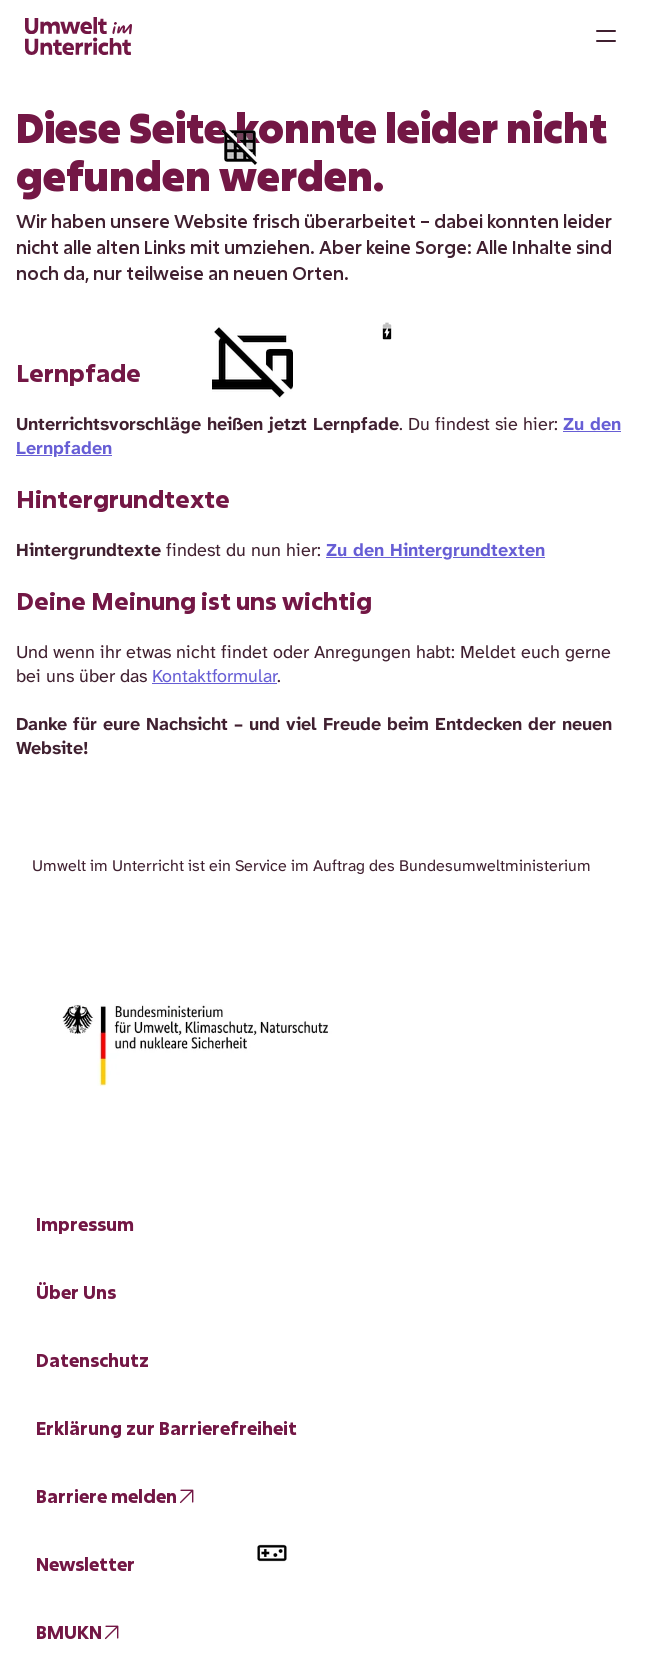 The width and height of the screenshot is (646, 1680). What do you see at coordinates (387, 331) in the screenshot?
I see `battery charging at 80%` at bounding box center [387, 331].